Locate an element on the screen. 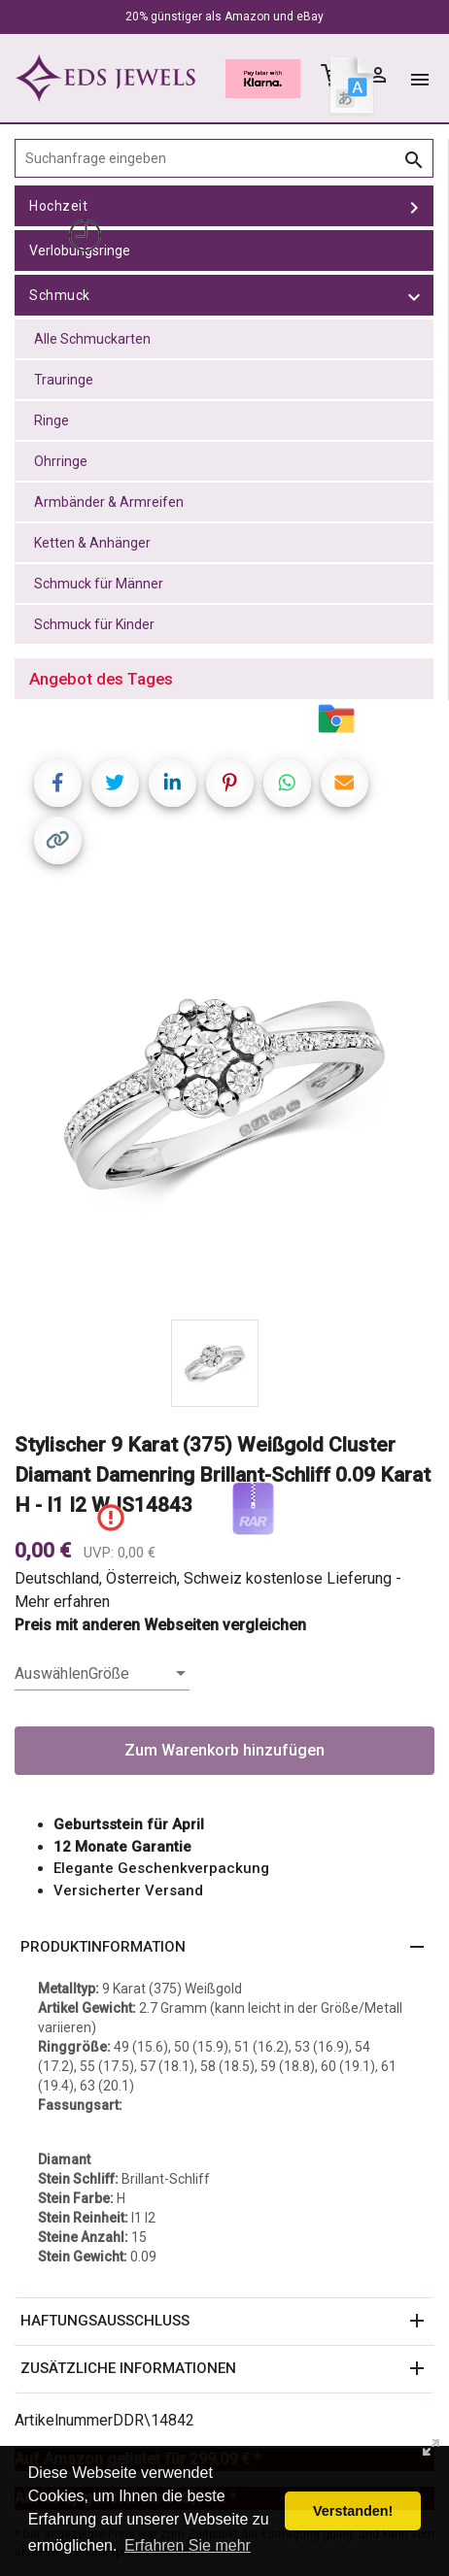 This screenshot has height=2576, width=449. a gettext translation file (.po/.pot) is located at coordinates (352, 86).